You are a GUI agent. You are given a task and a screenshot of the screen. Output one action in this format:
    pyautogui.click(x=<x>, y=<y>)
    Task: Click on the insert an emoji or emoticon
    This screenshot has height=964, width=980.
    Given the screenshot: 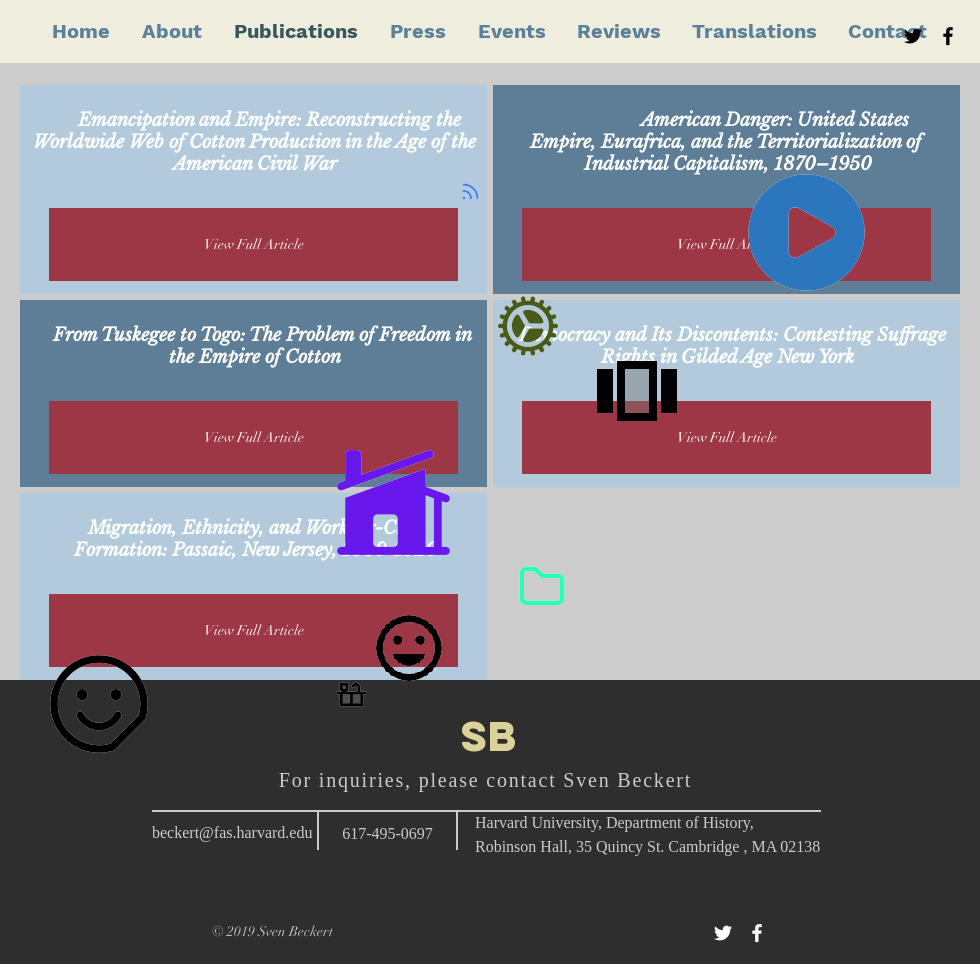 What is the action you would take?
    pyautogui.click(x=409, y=648)
    